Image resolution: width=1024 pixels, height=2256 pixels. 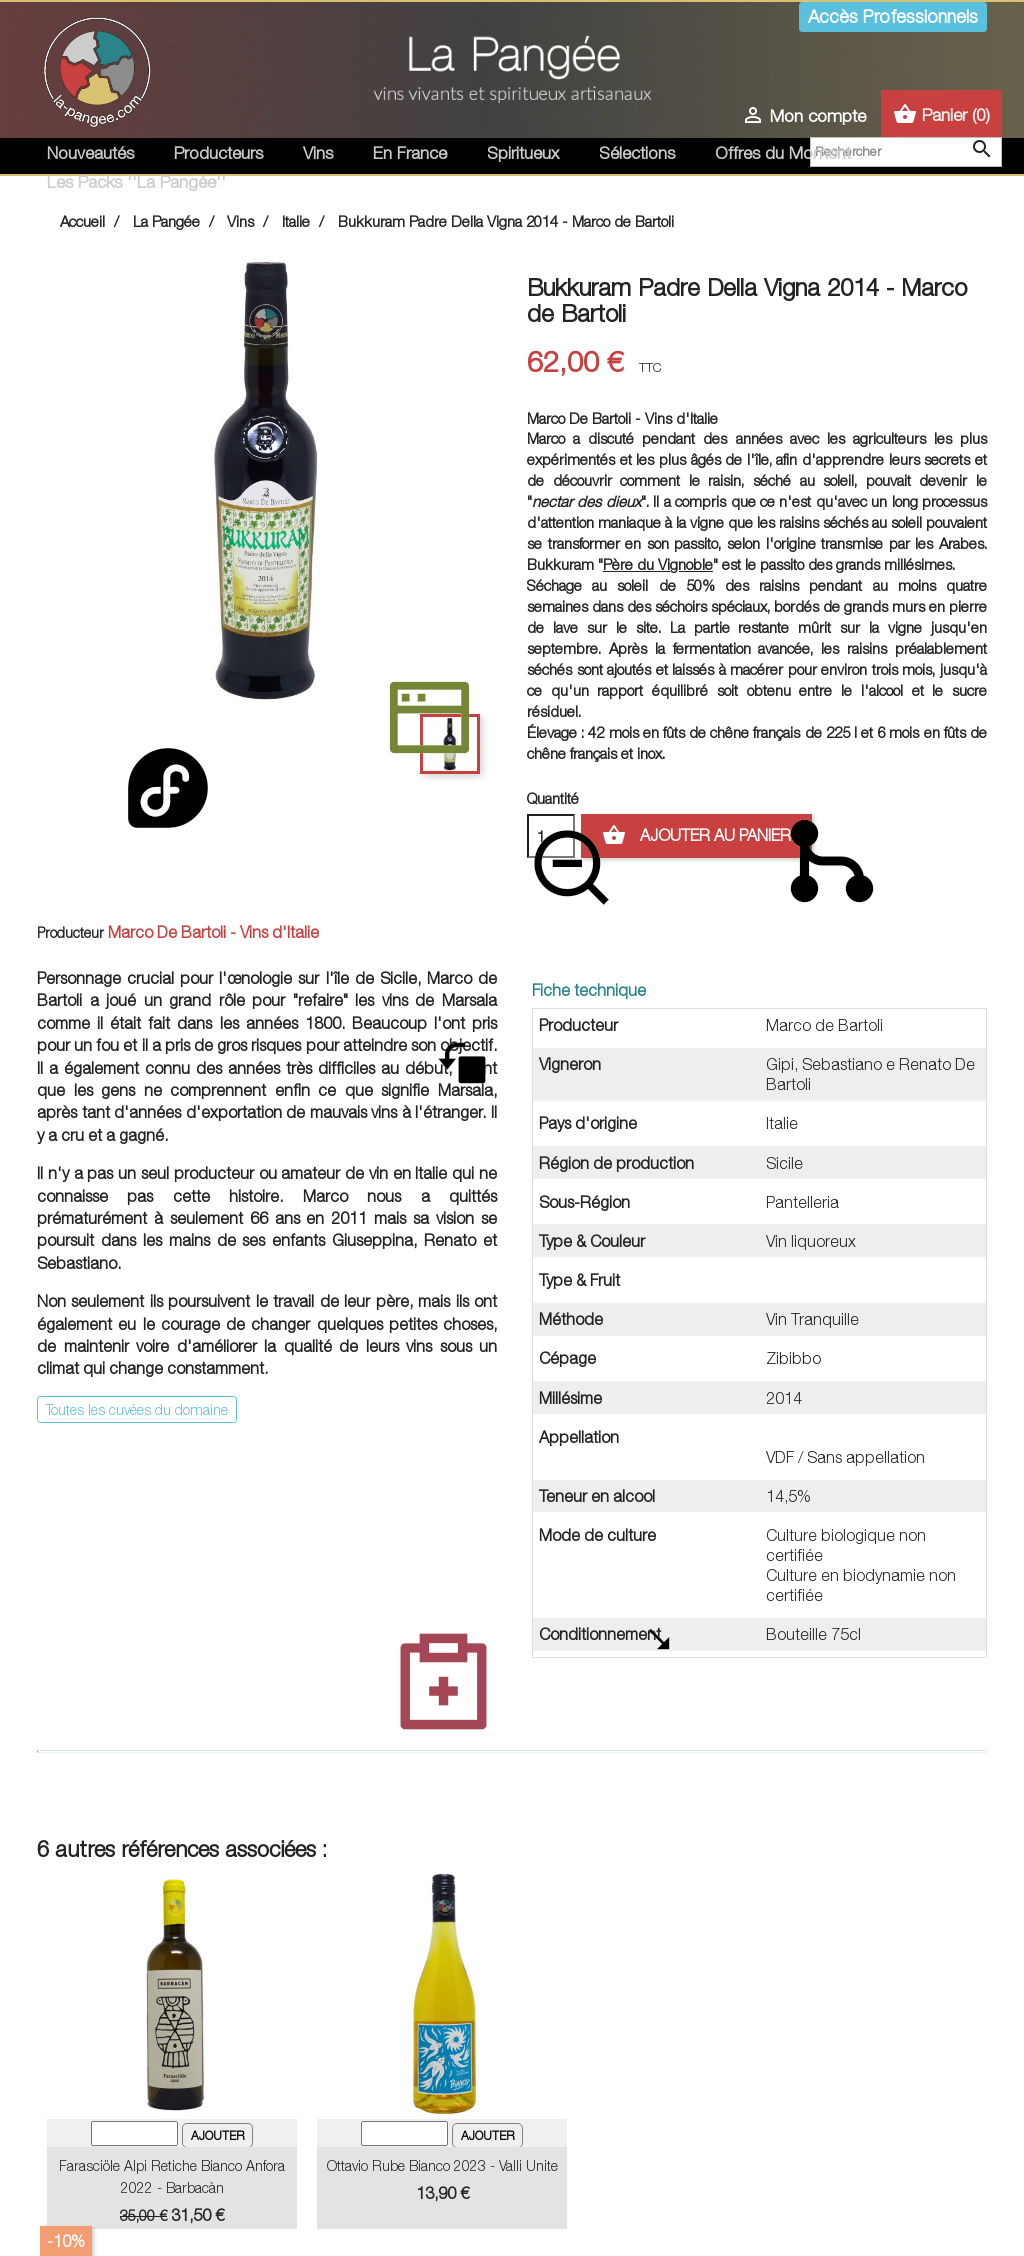 I want to click on zoom out to see more content, so click(x=571, y=867).